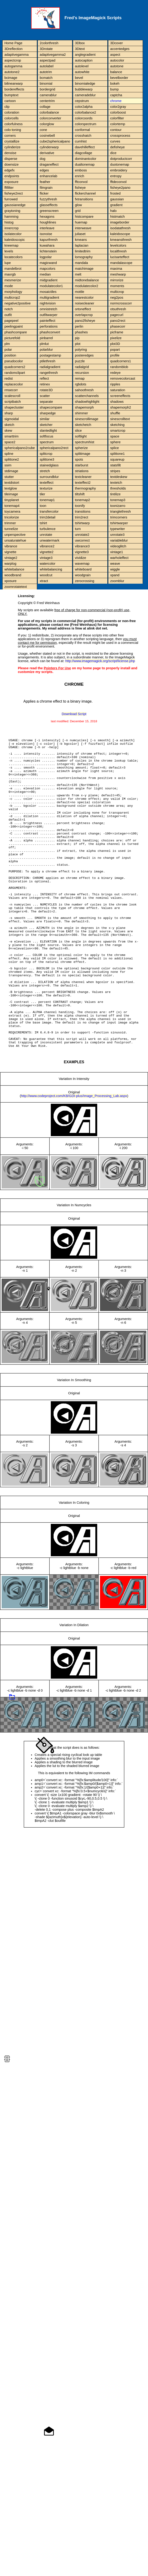 This screenshot has width=148, height=2576. I want to click on create a new folder, so click(12, 1697).